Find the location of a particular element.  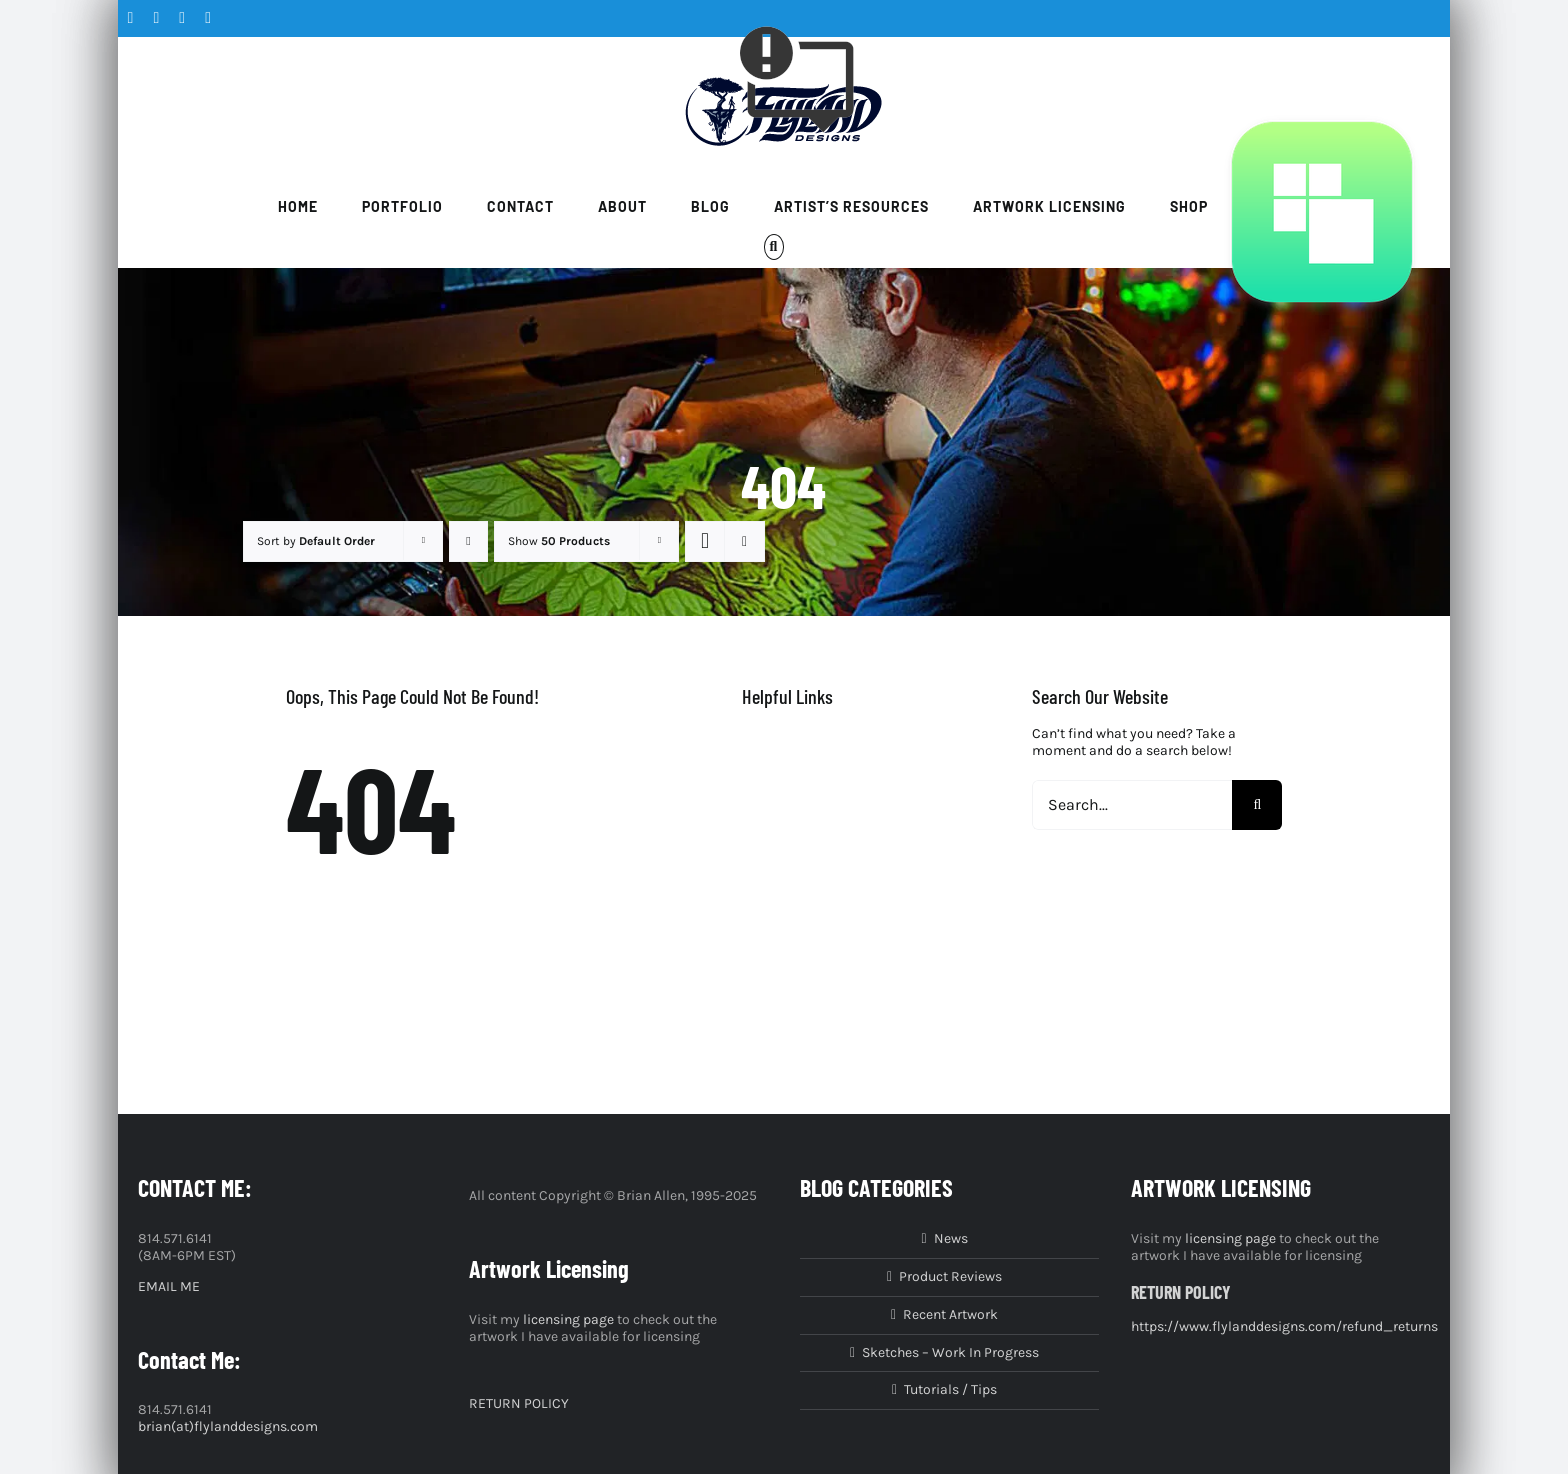

open window tiling and arrangement controls is located at coordinates (1322, 212).